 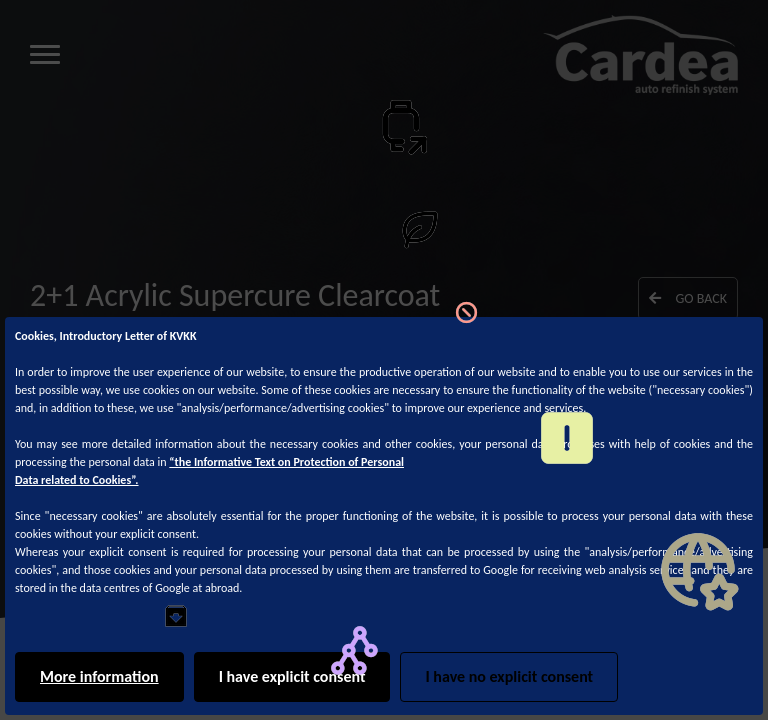 I want to click on archive selected items, so click(x=176, y=616).